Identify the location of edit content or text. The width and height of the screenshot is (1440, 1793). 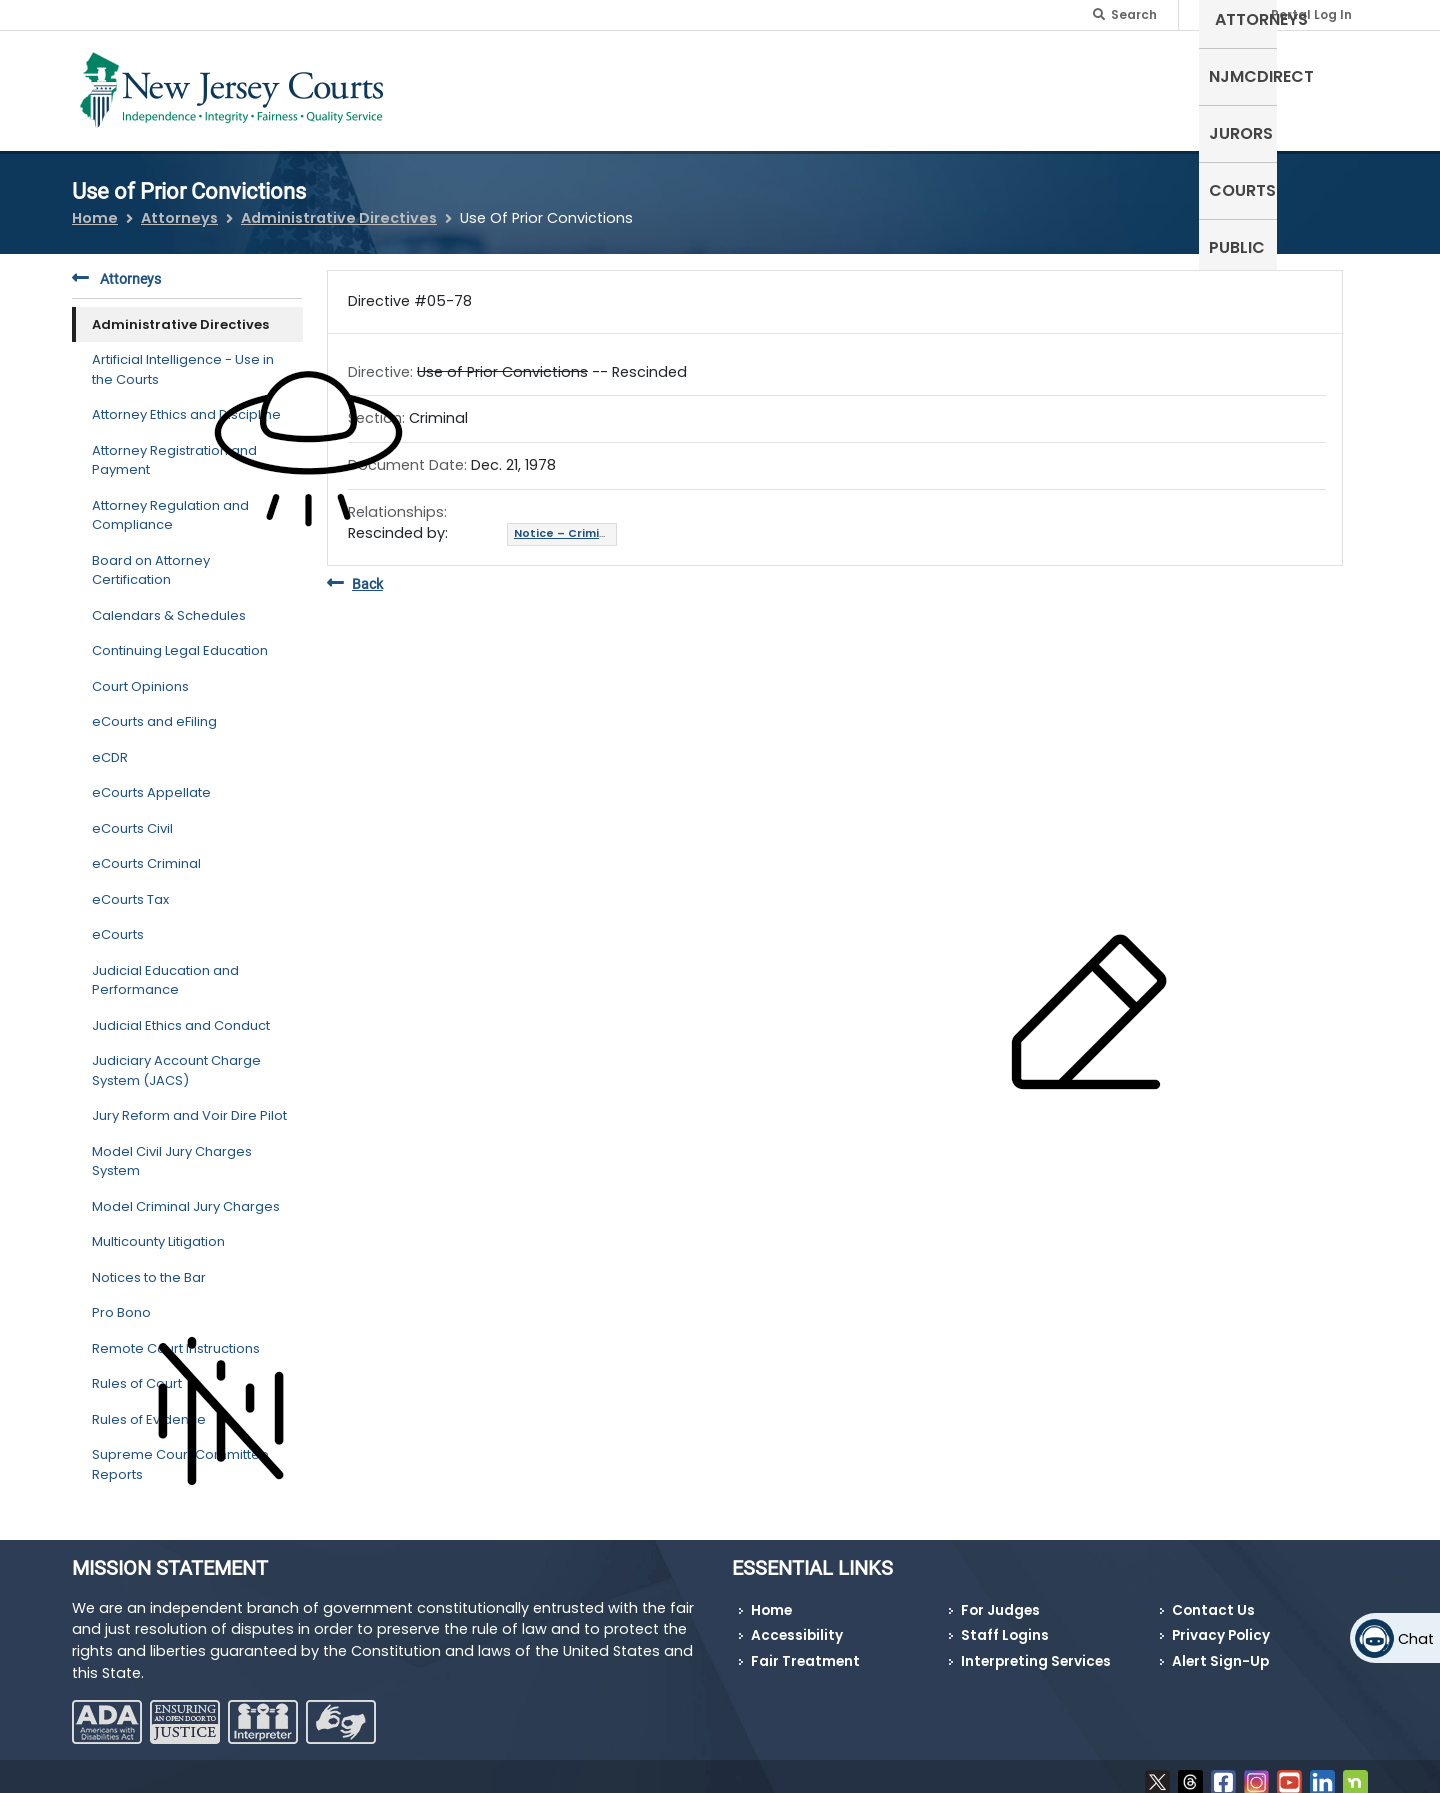
(1086, 1015).